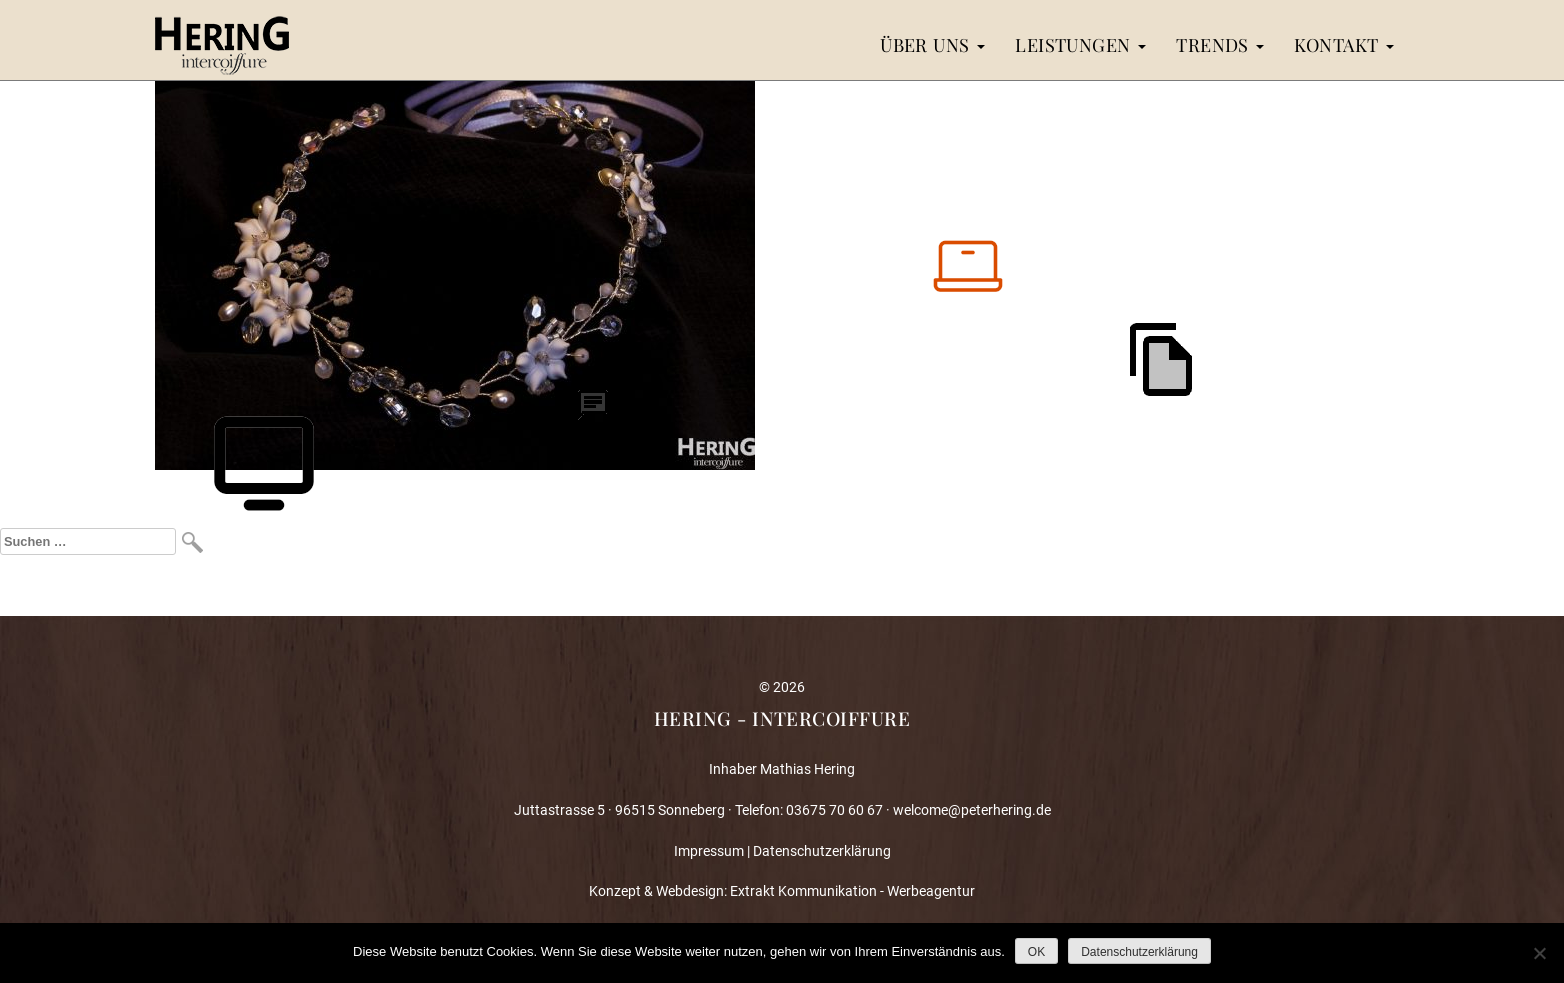  Describe the element at coordinates (593, 405) in the screenshot. I see `open chat or messaging` at that location.